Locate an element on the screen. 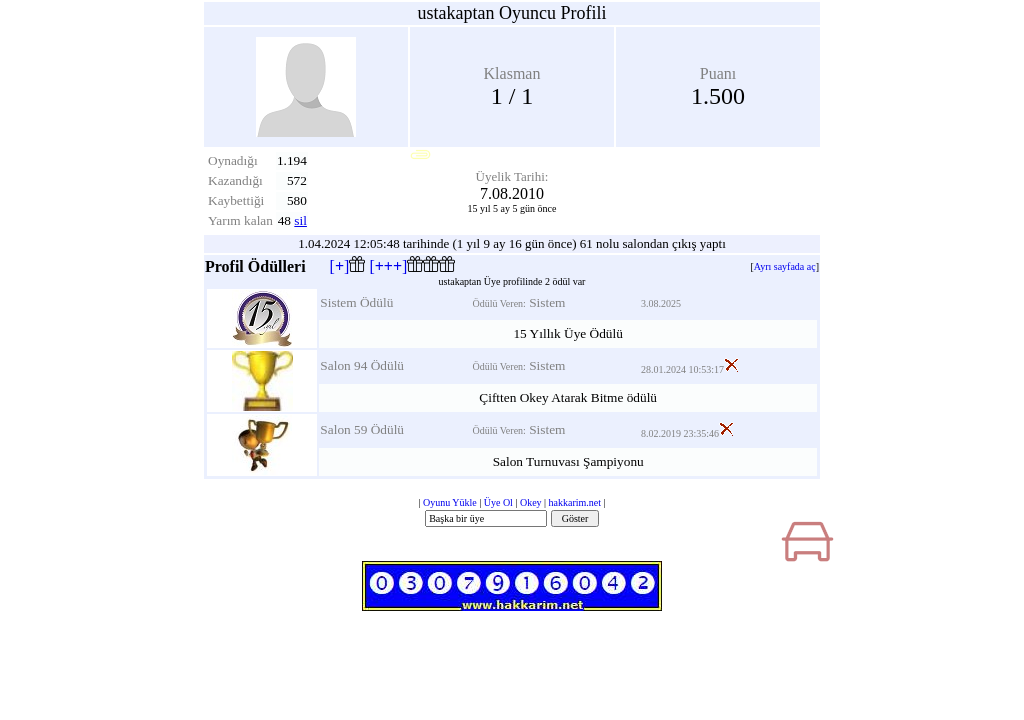  access vehicle or driving settings is located at coordinates (807, 542).